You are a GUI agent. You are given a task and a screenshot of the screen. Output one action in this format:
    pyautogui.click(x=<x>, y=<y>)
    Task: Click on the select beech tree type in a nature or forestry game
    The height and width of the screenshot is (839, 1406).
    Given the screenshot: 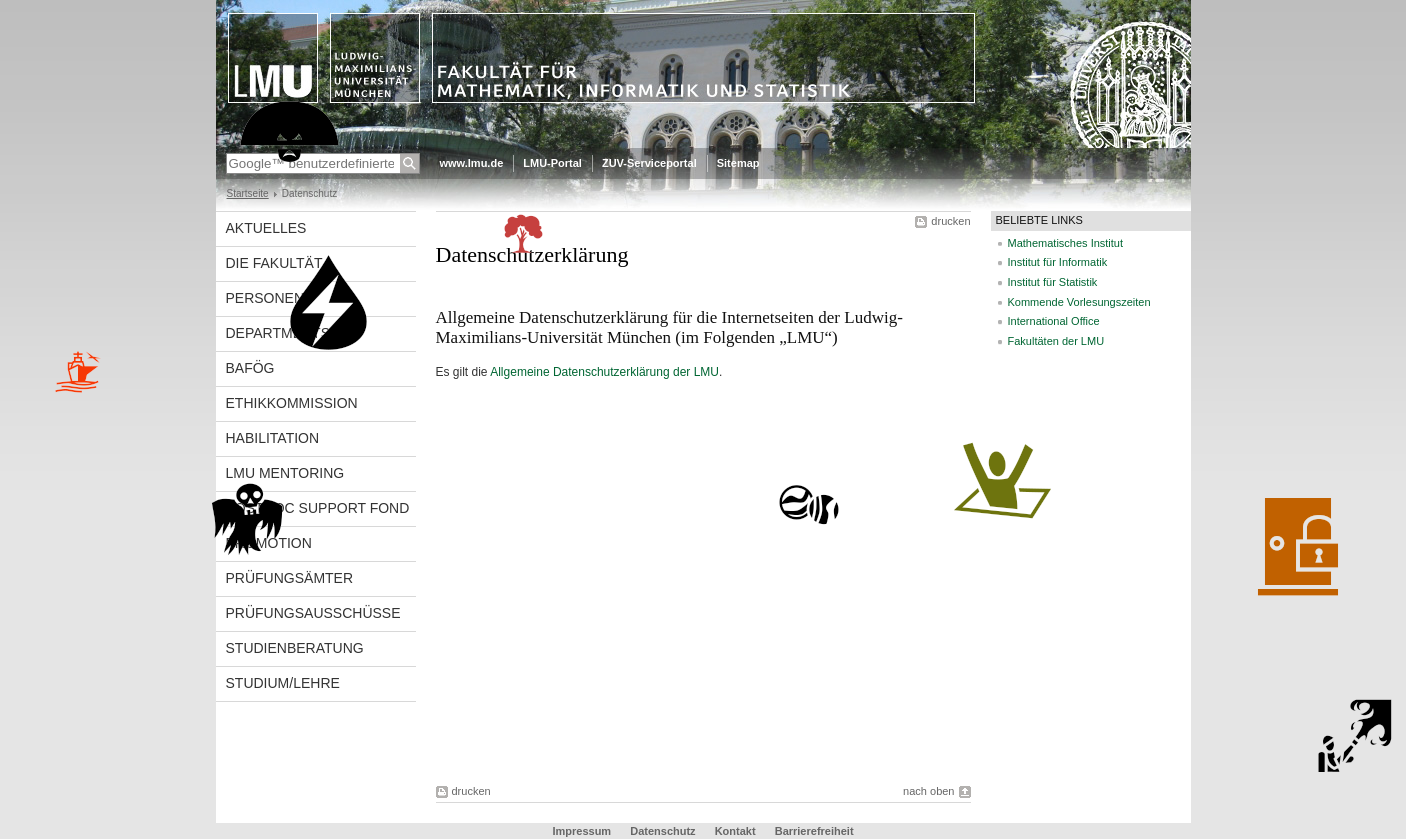 What is the action you would take?
    pyautogui.click(x=523, y=233)
    